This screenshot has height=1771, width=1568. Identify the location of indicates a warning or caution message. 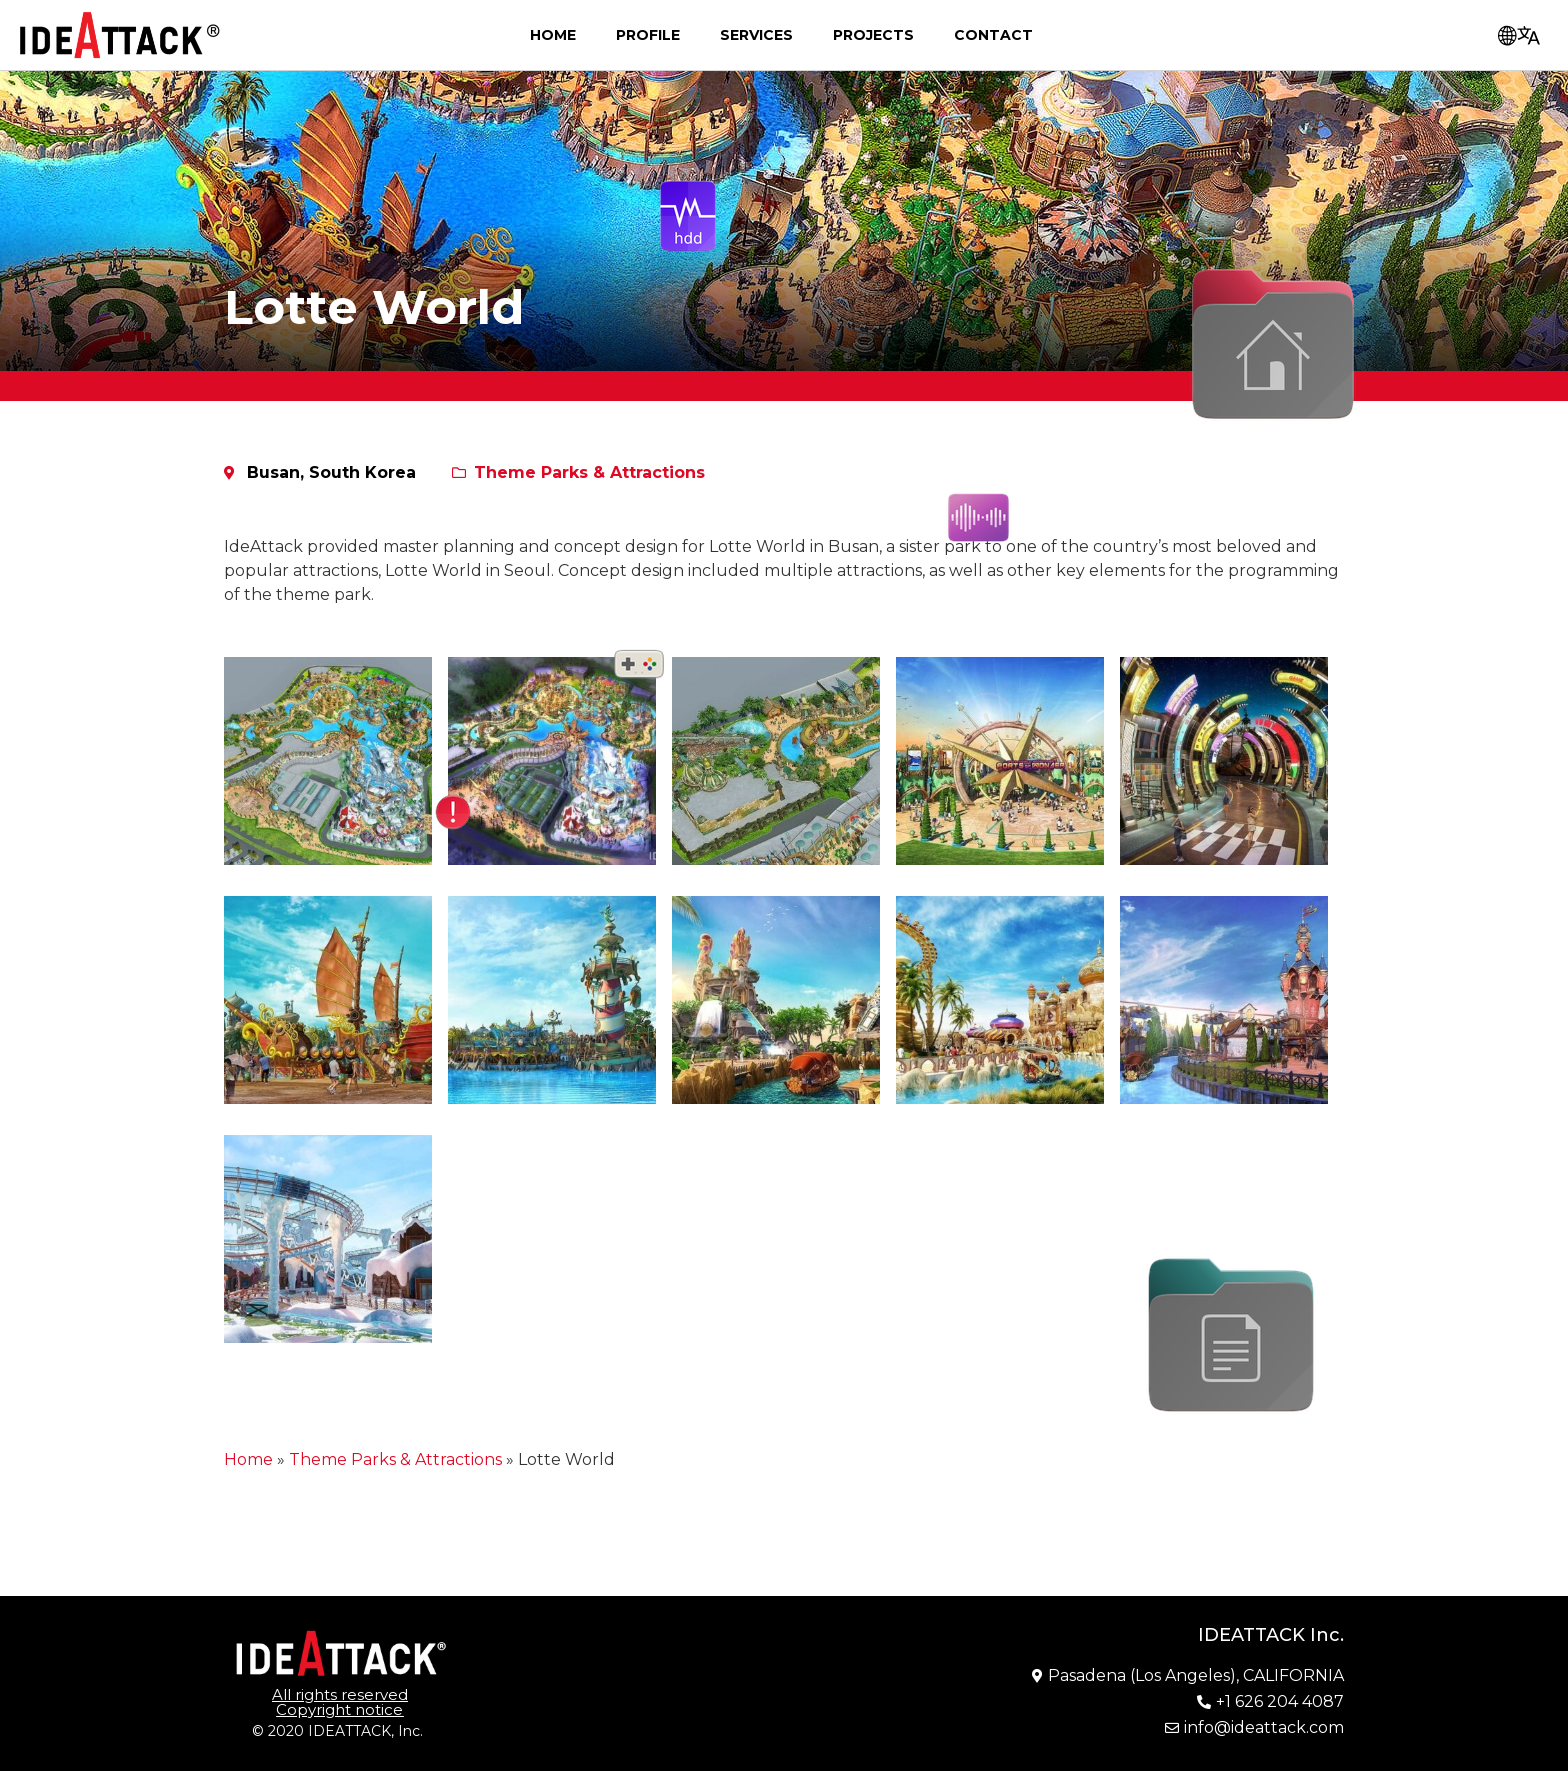
(453, 812).